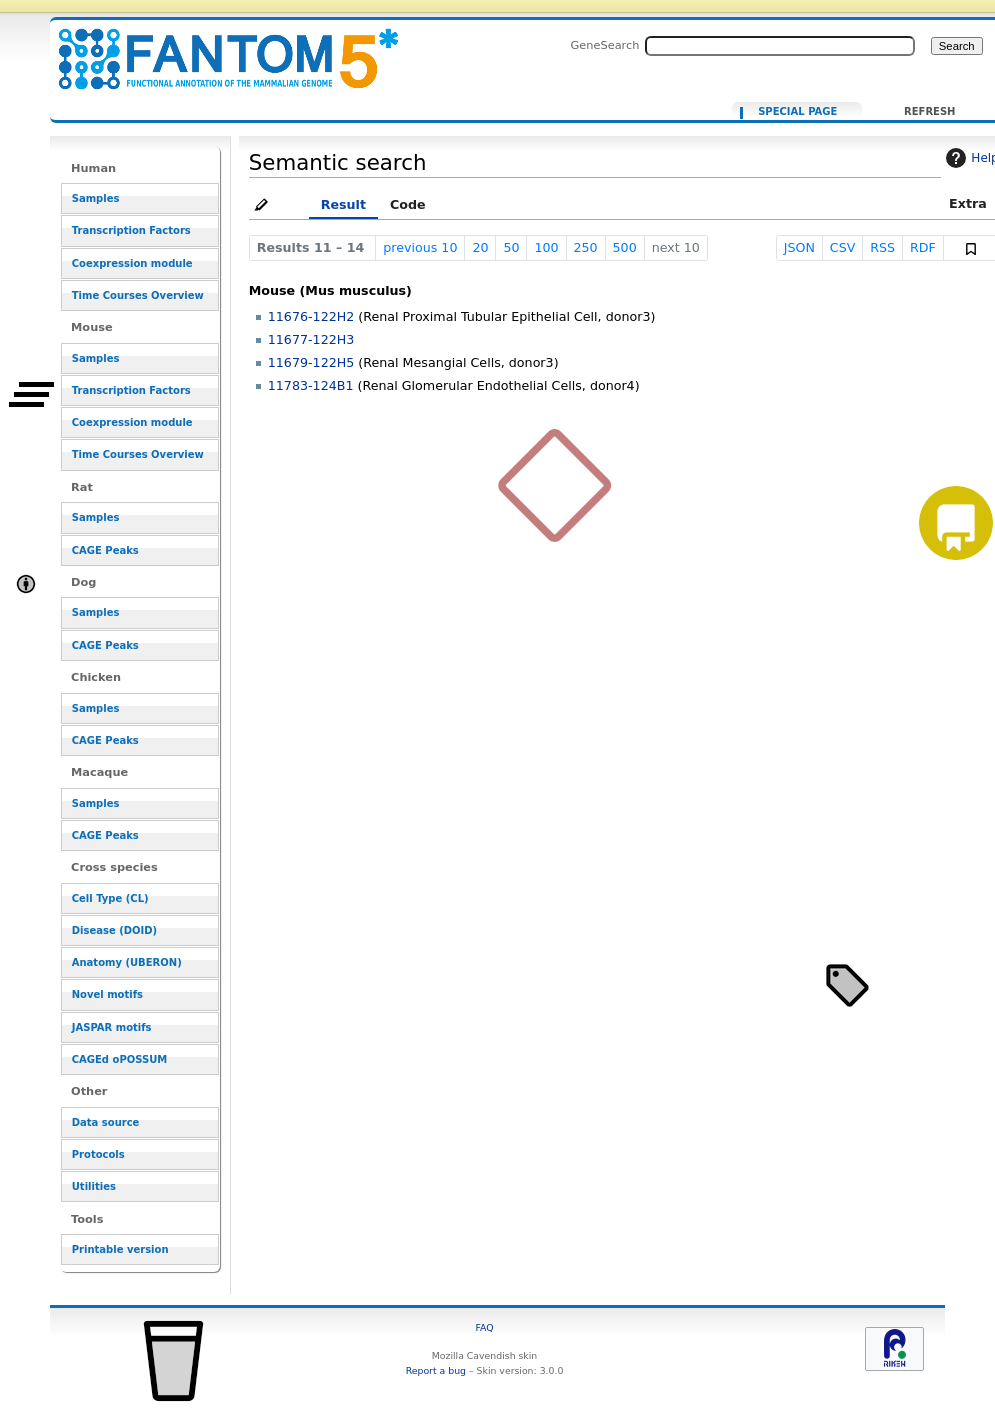  I want to click on view or apply tags to an item, so click(847, 985).